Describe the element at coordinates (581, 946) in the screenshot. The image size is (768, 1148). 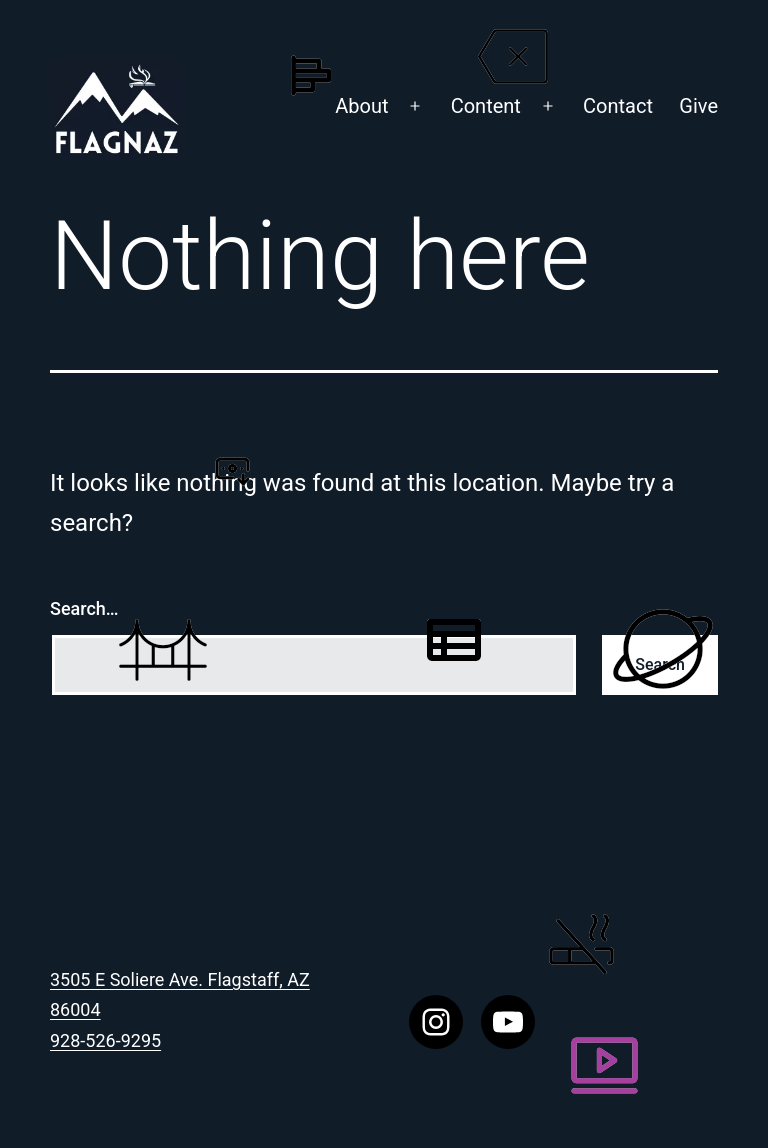
I see `no smoking zone indicator` at that location.